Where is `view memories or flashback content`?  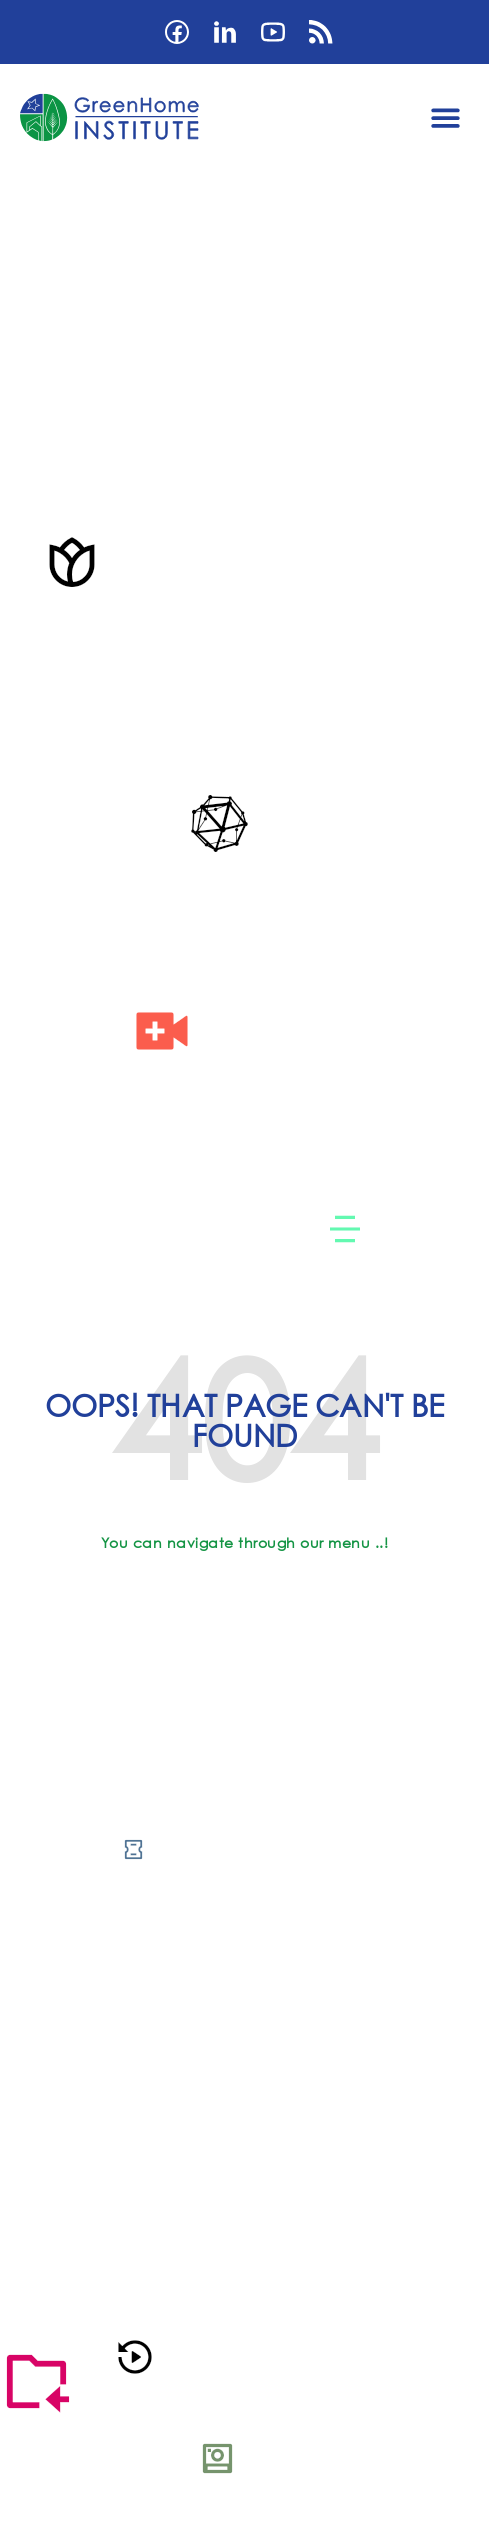
view memories or flashback content is located at coordinates (135, 2357).